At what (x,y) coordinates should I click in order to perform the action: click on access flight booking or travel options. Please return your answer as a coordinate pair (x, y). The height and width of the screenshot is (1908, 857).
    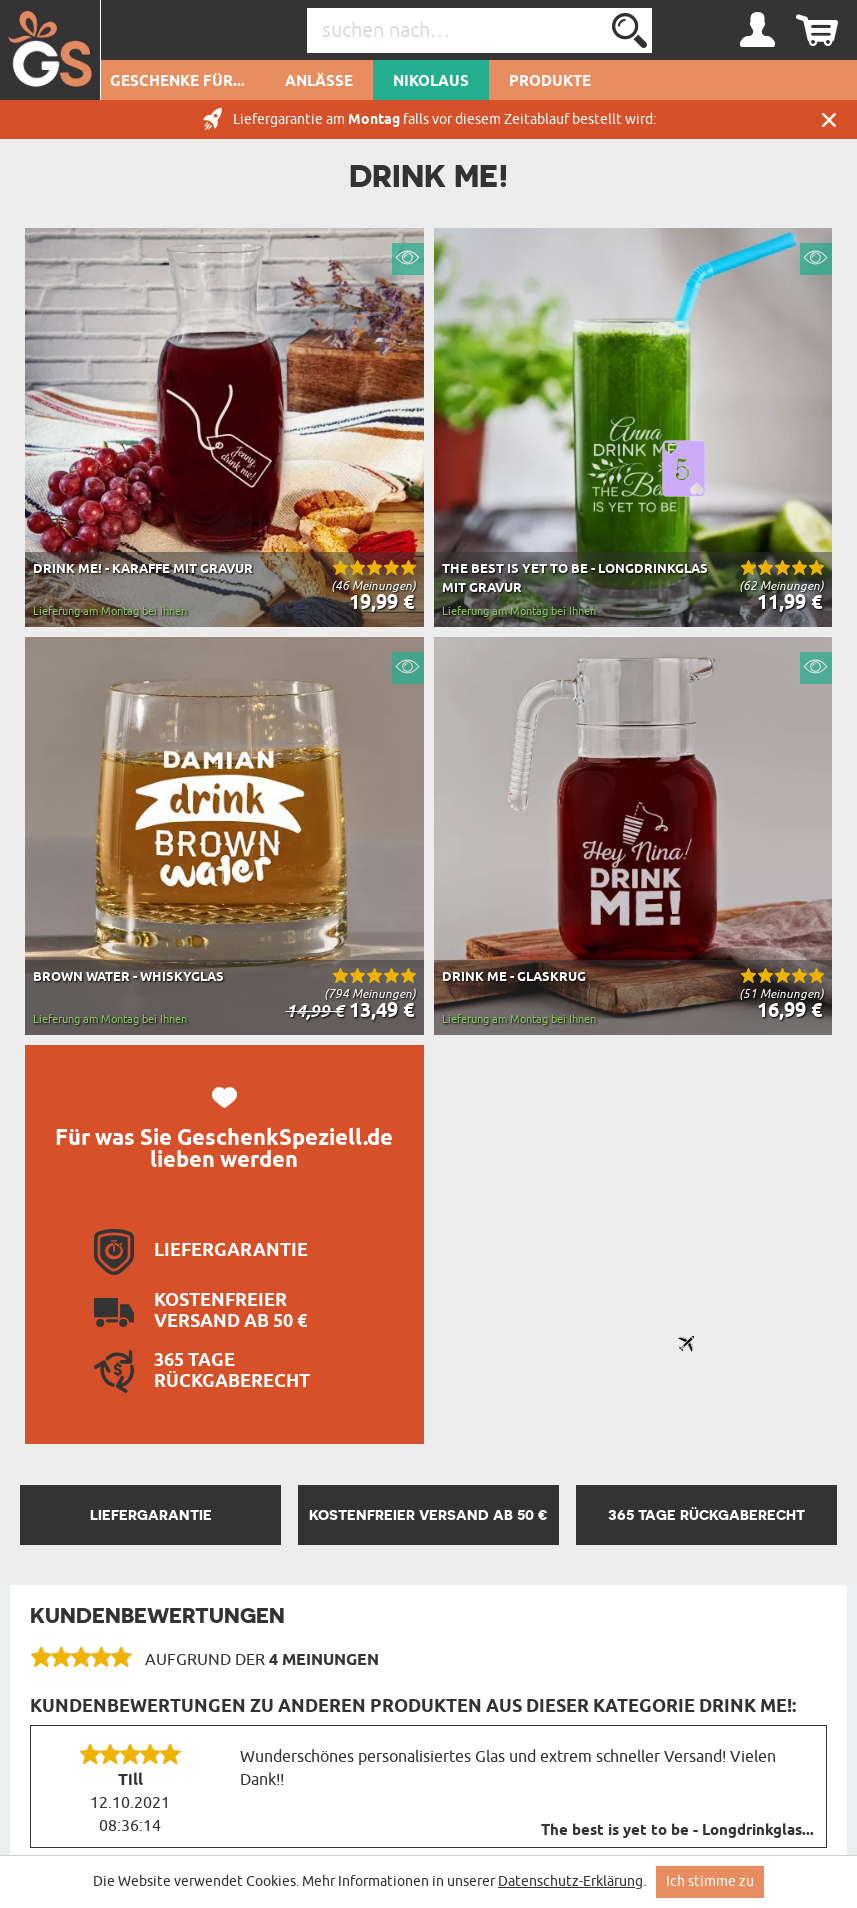
    Looking at the image, I should click on (686, 1344).